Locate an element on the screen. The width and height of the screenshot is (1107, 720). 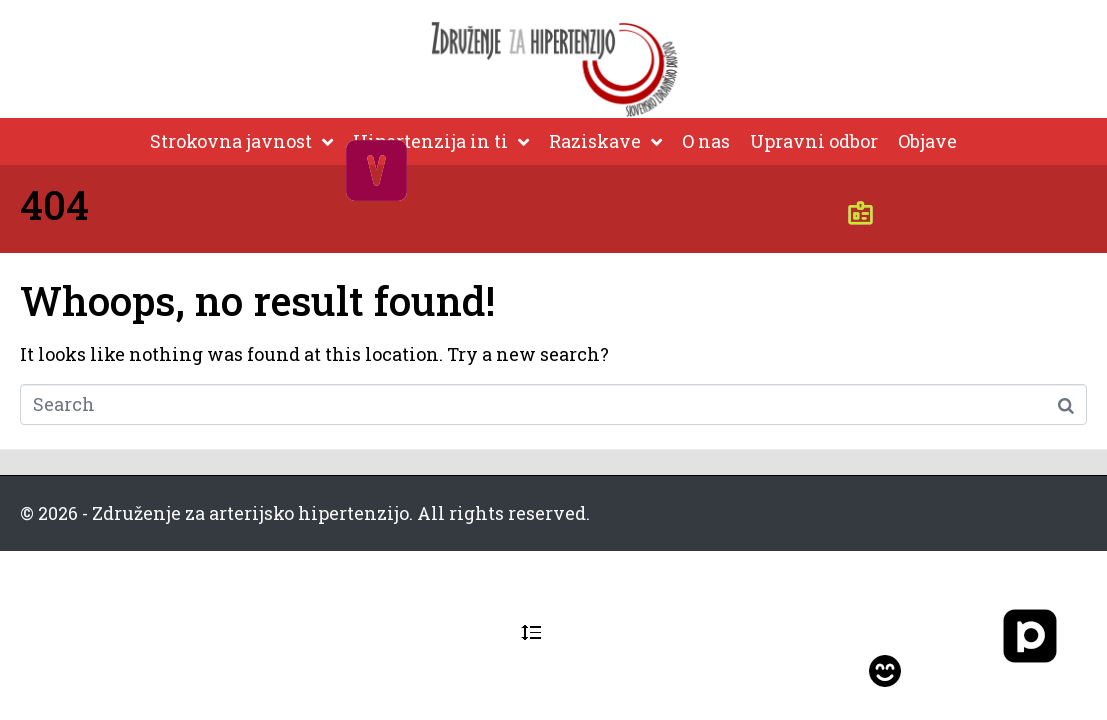
add a positive reaction or emoji is located at coordinates (885, 671).